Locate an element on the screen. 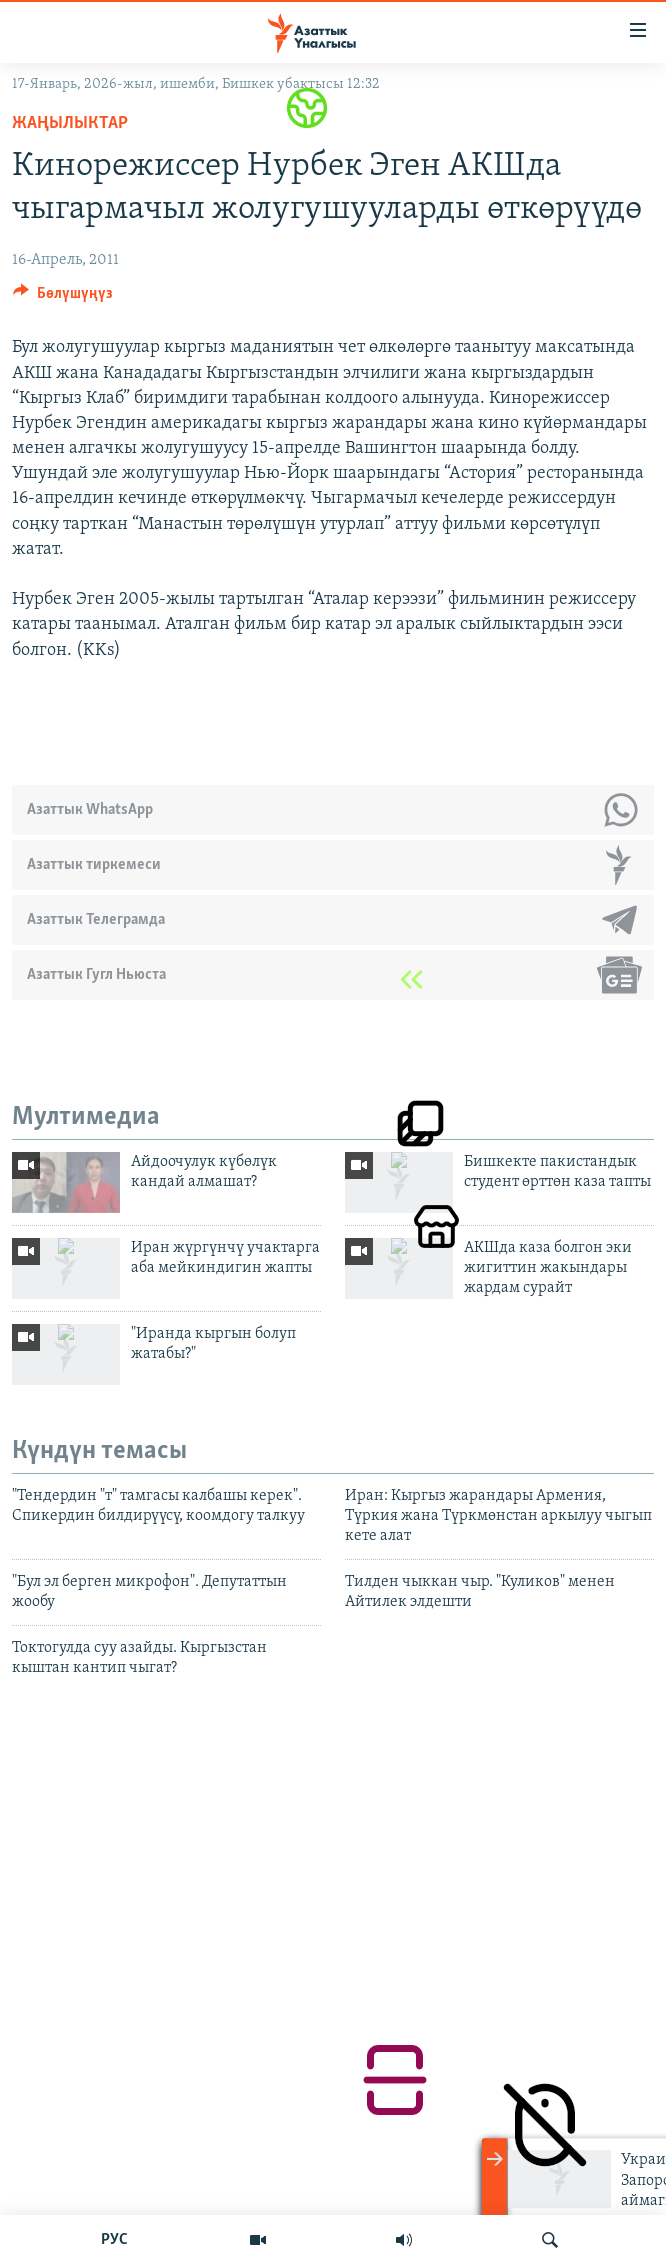 This screenshot has height=2265, width=666. select the bottom layer in a stack is located at coordinates (420, 1123).